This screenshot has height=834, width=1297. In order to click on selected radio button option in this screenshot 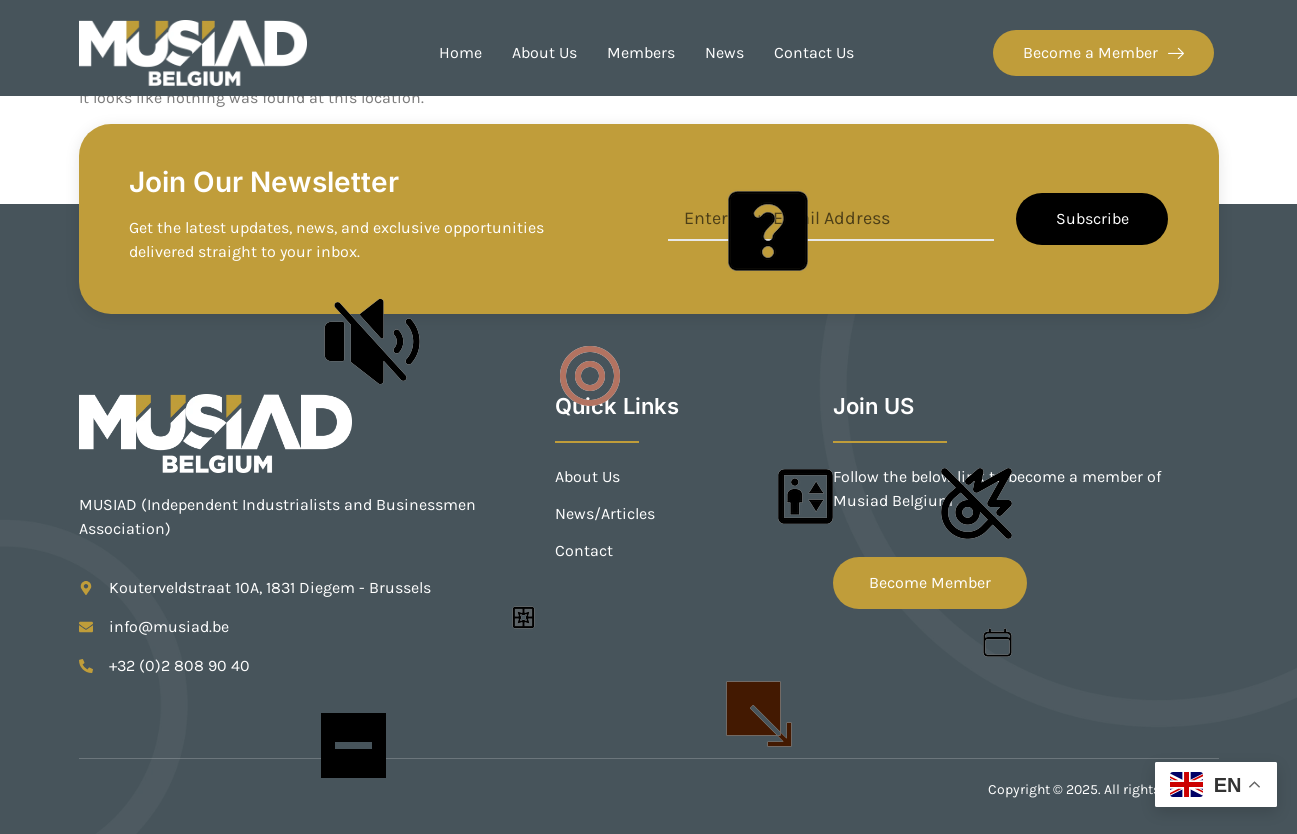, I will do `click(590, 376)`.